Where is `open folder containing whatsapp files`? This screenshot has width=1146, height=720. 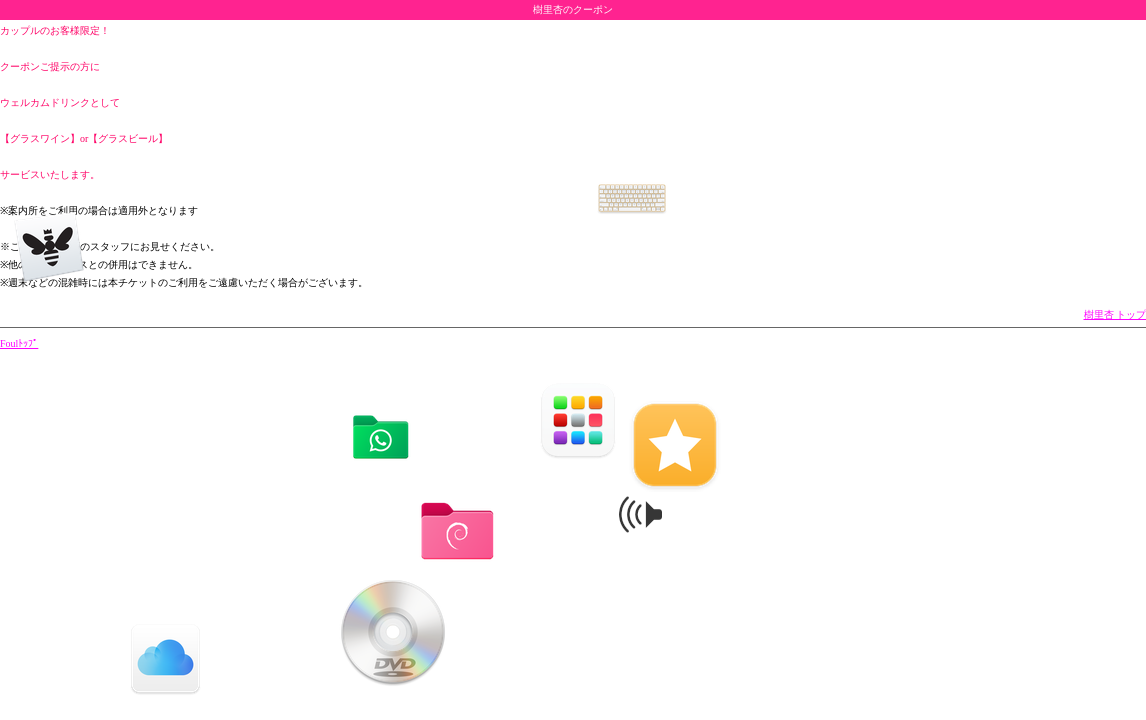 open folder containing whatsapp files is located at coordinates (380, 438).